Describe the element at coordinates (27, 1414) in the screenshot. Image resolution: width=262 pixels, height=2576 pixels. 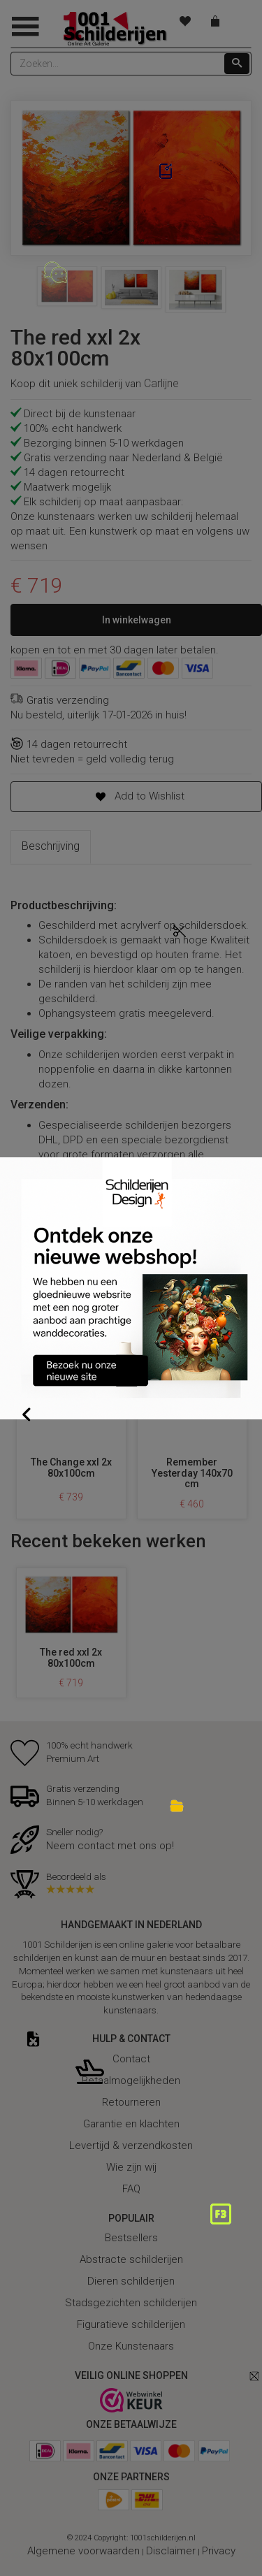
I see `go back to the previous screen` at that location.